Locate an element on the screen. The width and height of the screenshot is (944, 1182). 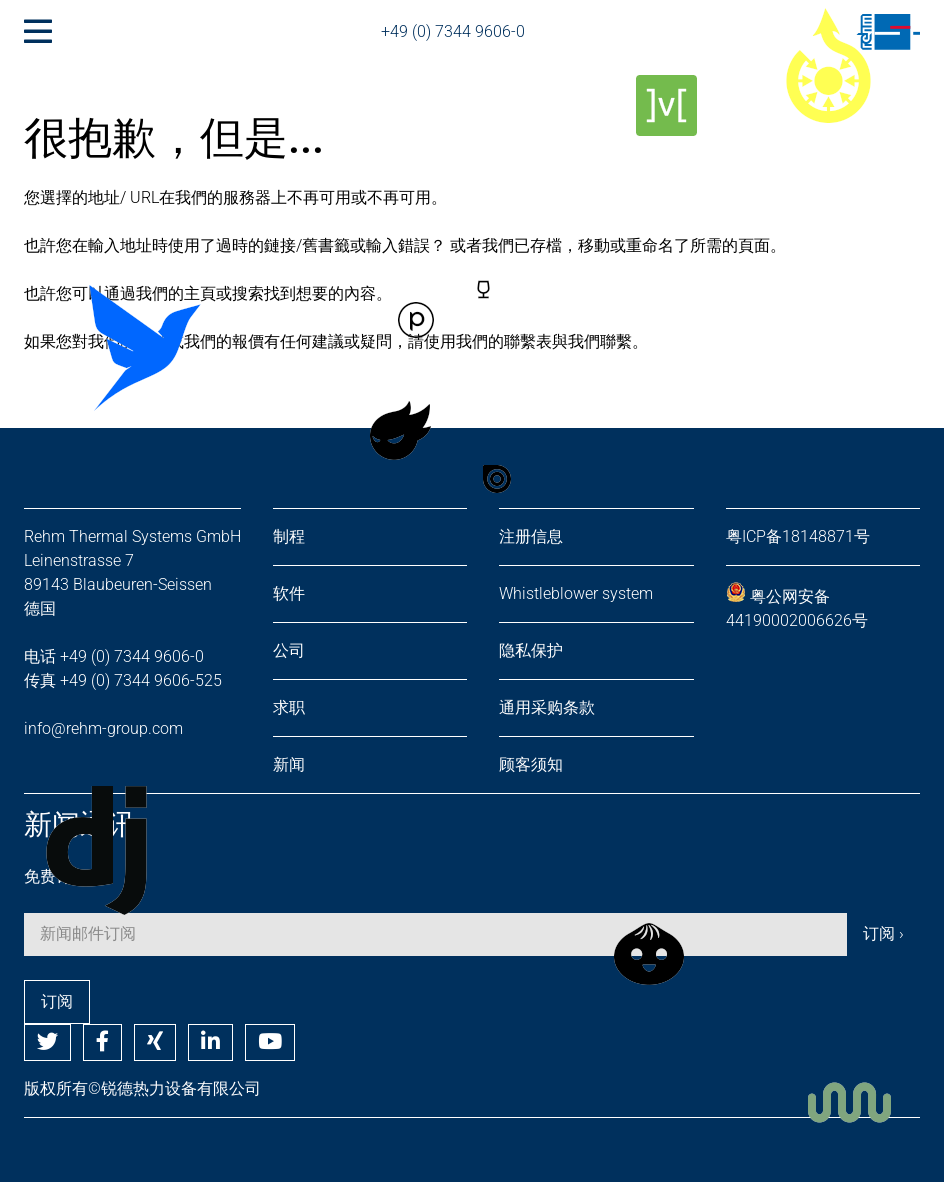
Django web framework logo is located at coordinates (96, 850).